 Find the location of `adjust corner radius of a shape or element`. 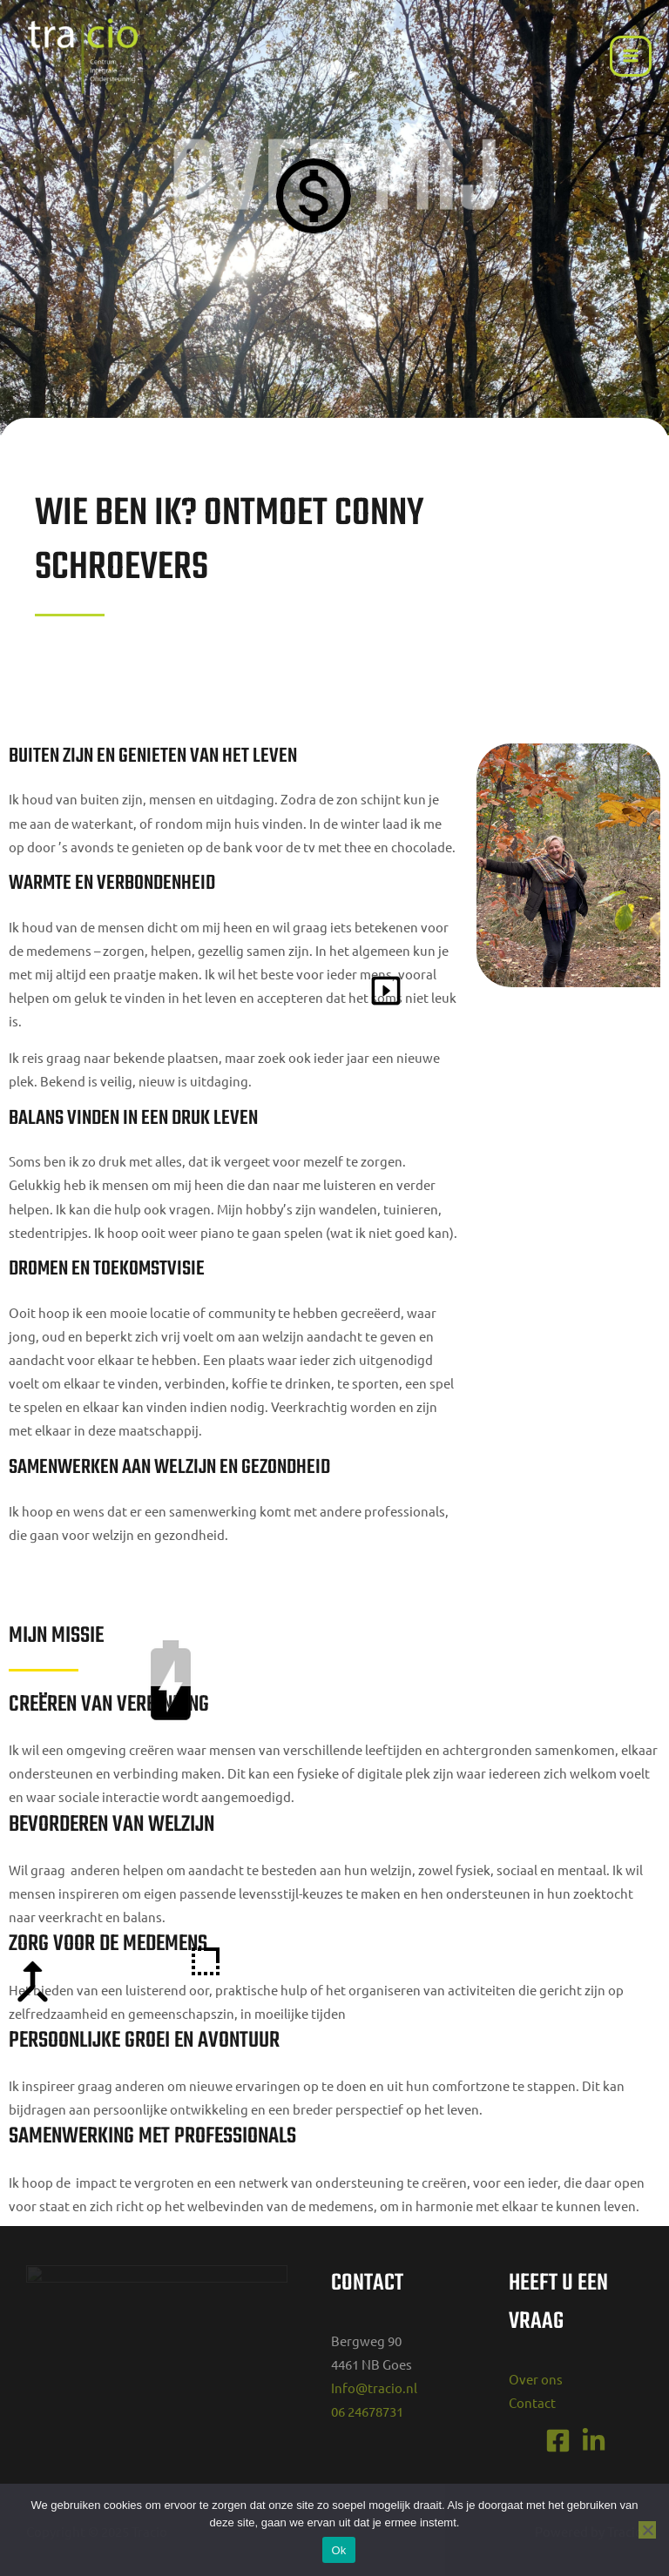

adjust corner radius of a shape or element is located at coordinates (206, 1961).